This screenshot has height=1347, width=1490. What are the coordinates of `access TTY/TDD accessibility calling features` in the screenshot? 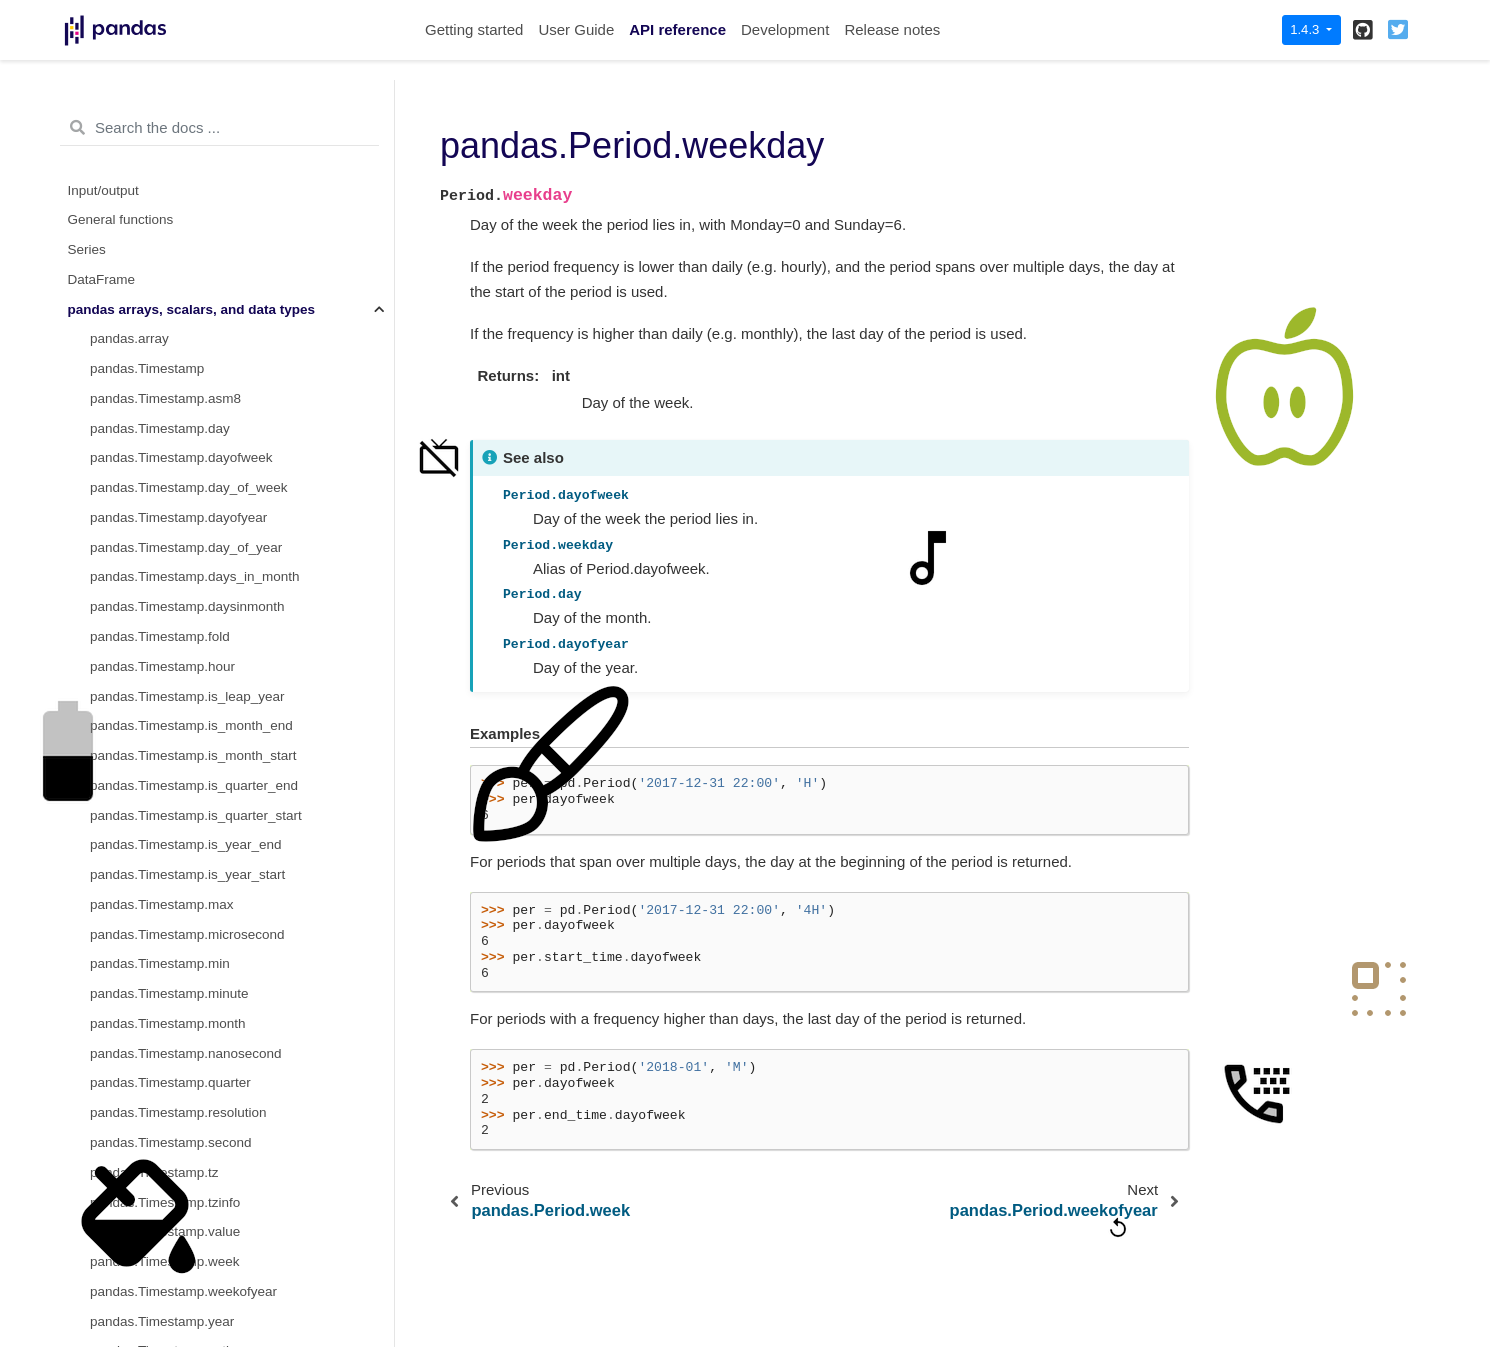 It's located at (1257, 1094).